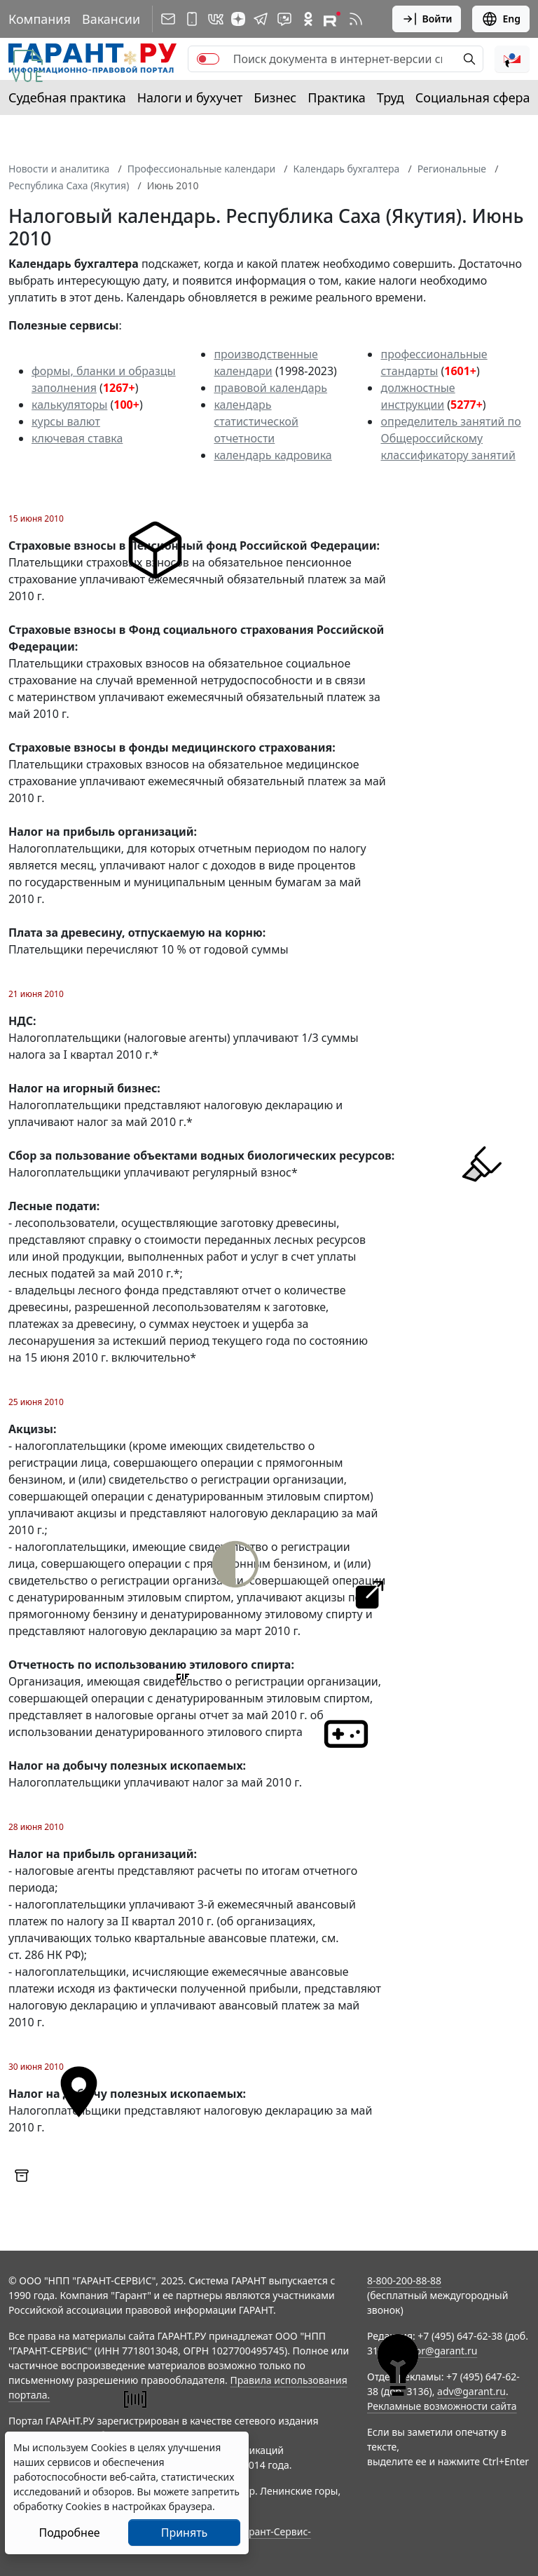 The height and width of the screenshot is (2576, 538). What do you see at coordinates (183, 1676) in the screenshot?
I see `insert a GIF into your message` at bounding box center [183, 1676].